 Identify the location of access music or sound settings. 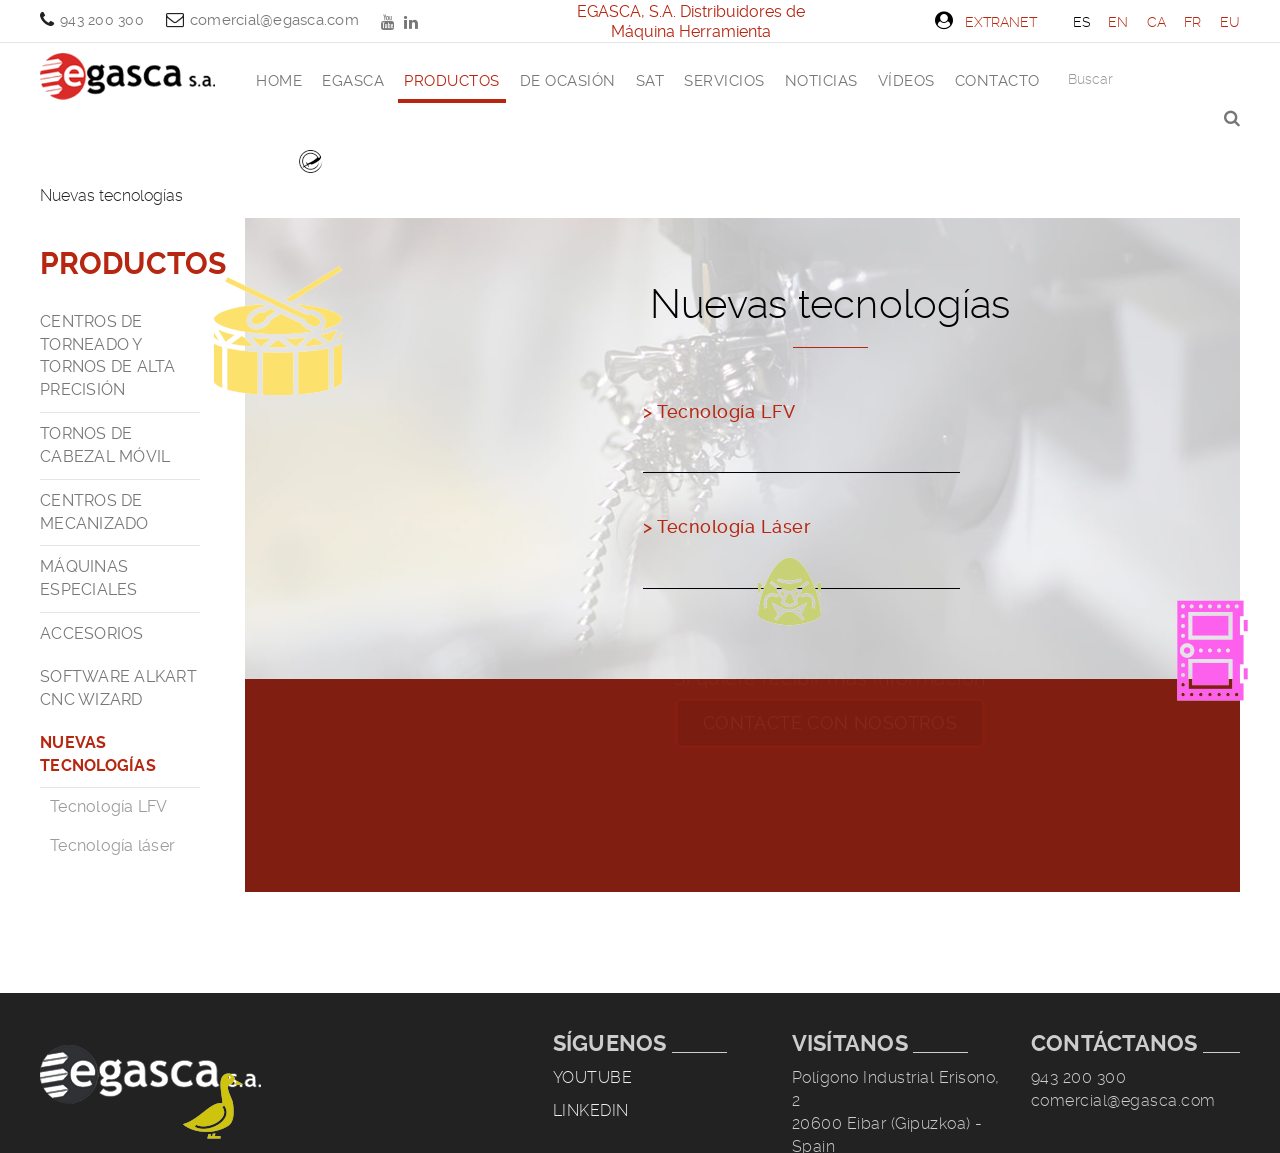
(278, 330).